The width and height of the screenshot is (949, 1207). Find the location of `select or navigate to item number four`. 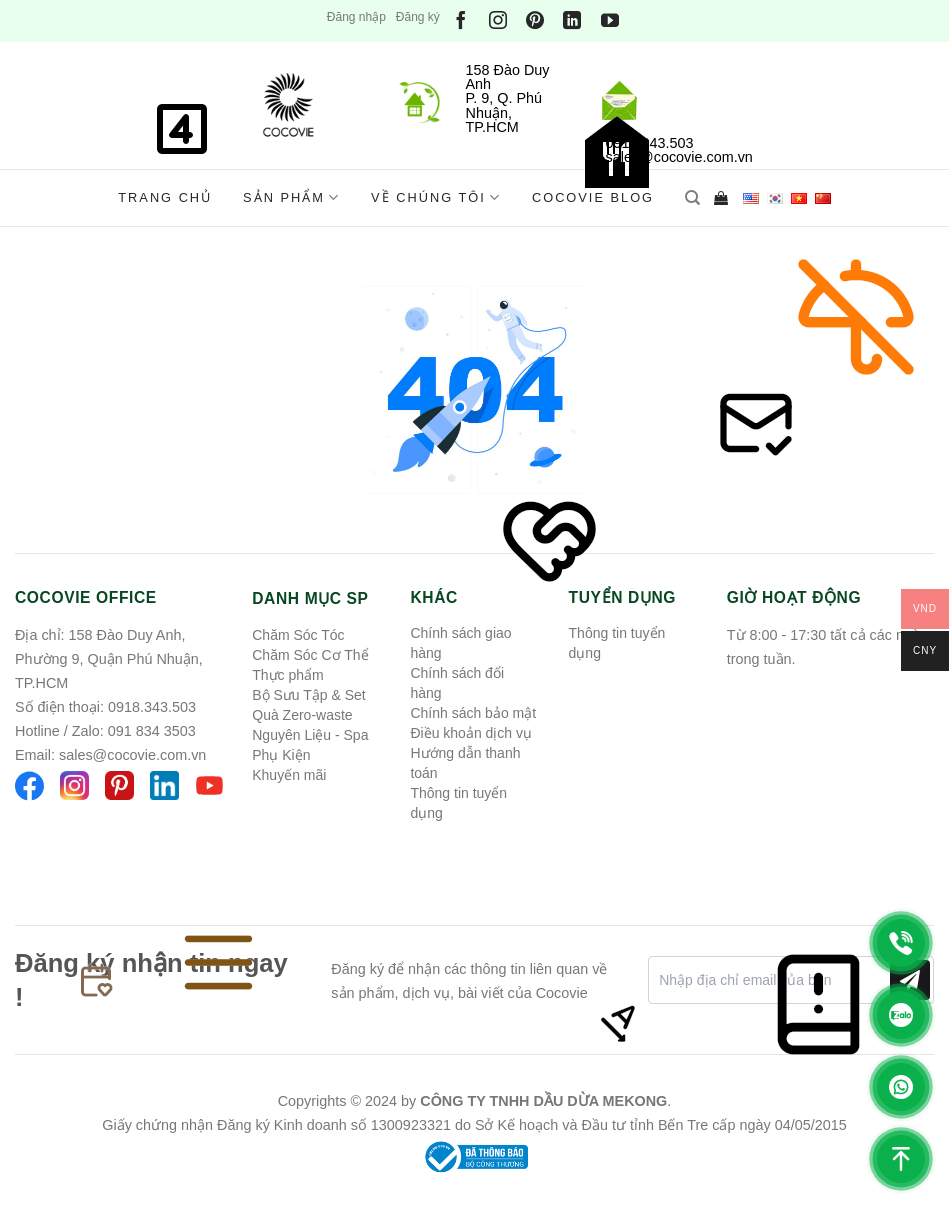

select or navigate to item number four is located at coordinates (182, 129).